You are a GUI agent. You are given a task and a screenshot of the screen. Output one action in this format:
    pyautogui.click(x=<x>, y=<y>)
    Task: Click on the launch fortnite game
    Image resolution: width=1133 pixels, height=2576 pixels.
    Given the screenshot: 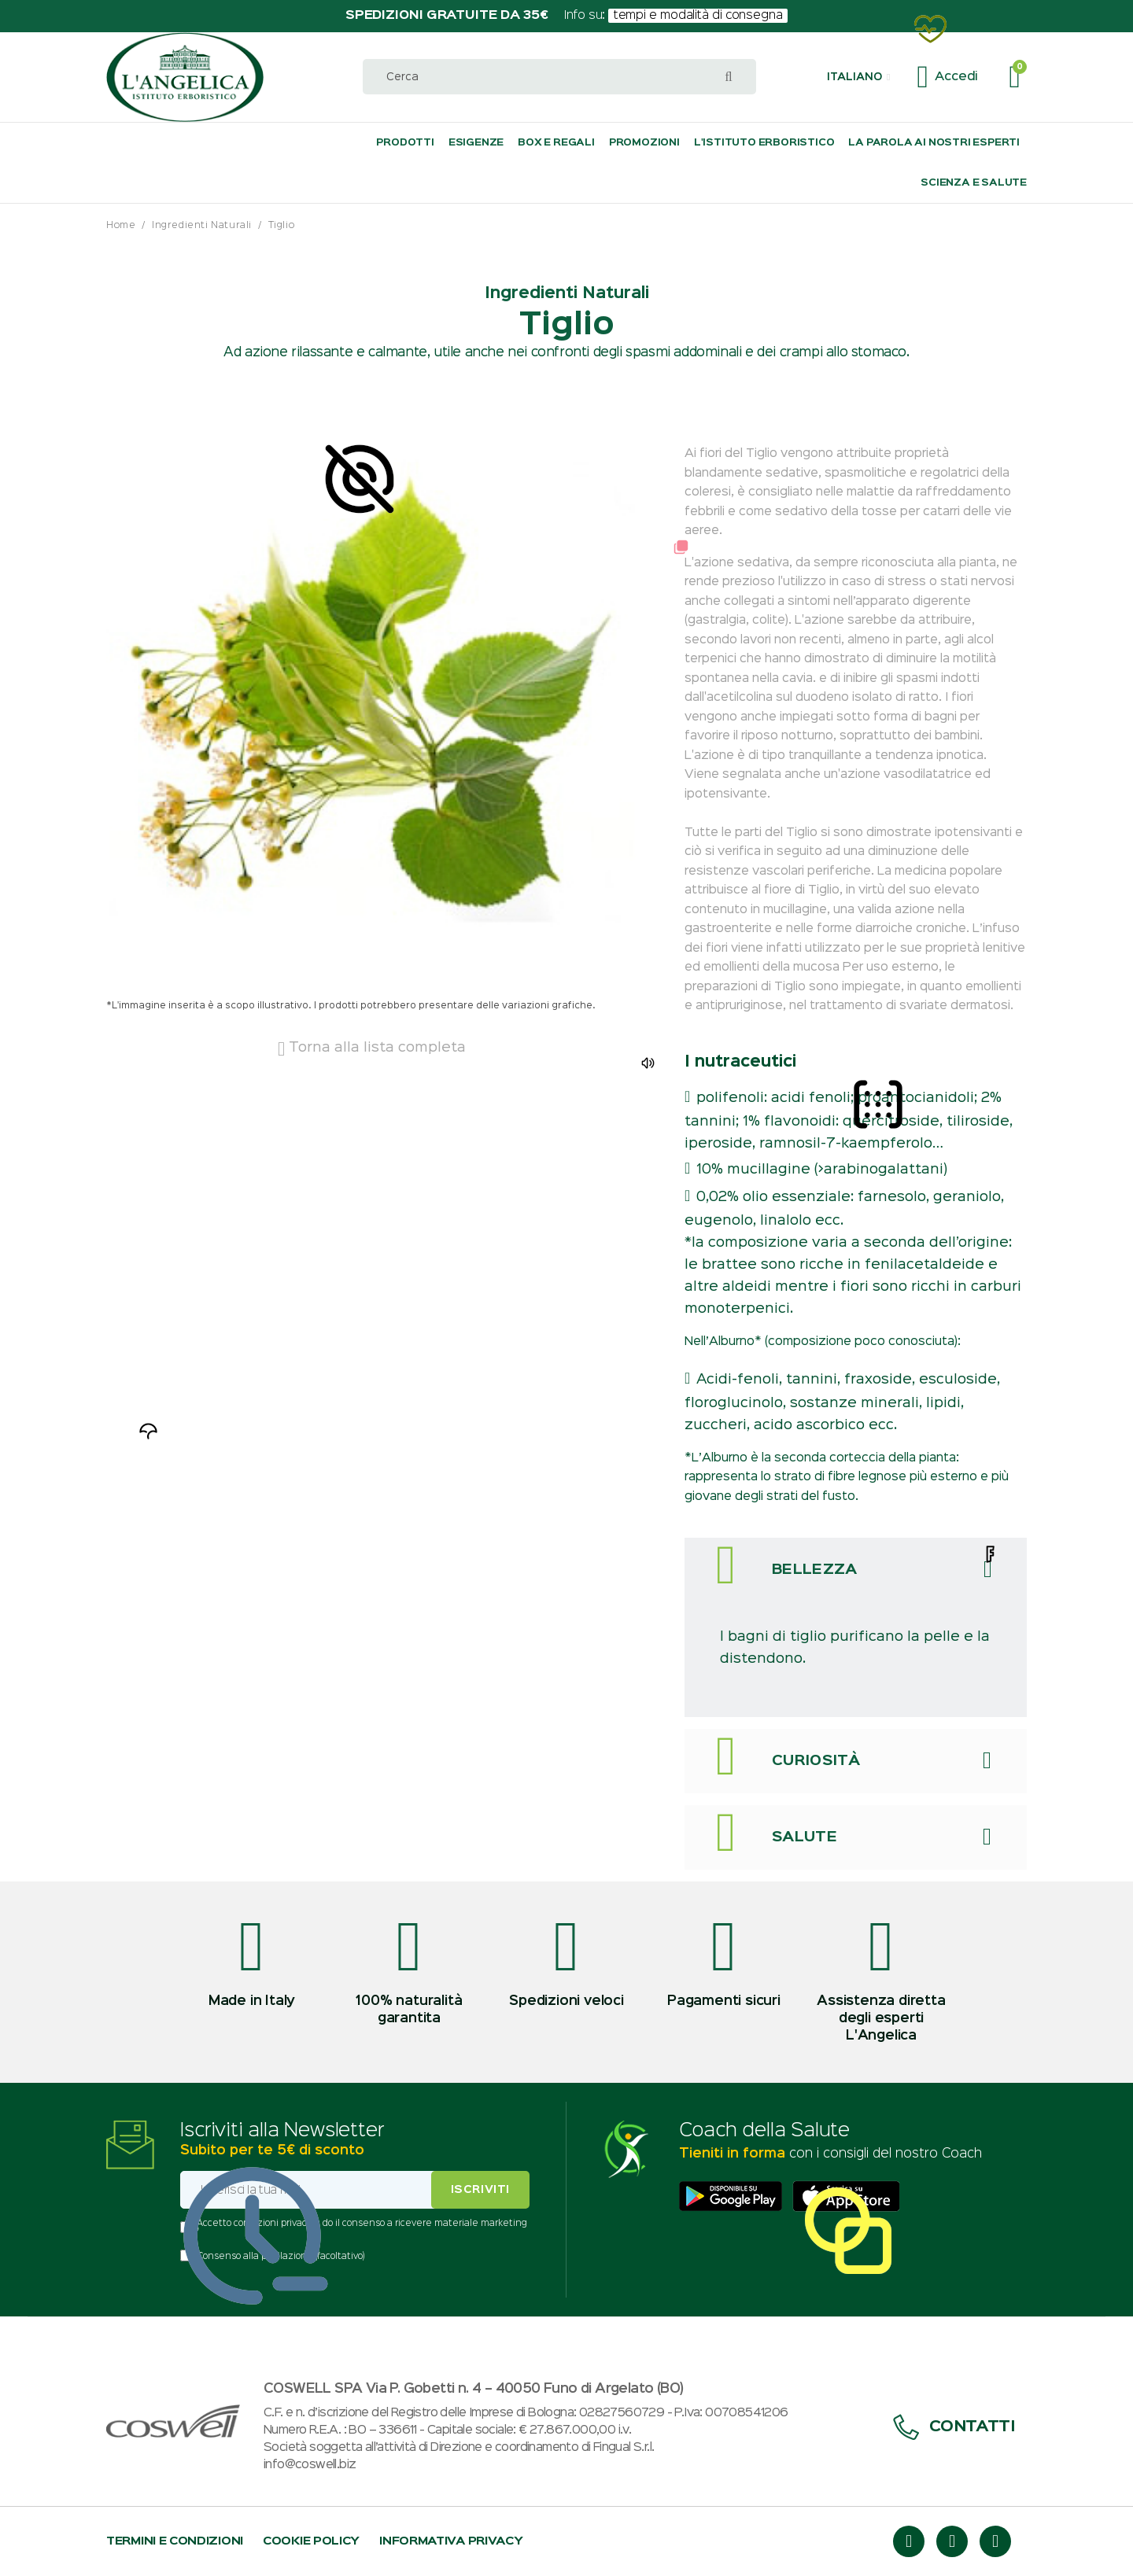 What is the action you would take?
    pyautogui.click(x=991, y=1554)
    